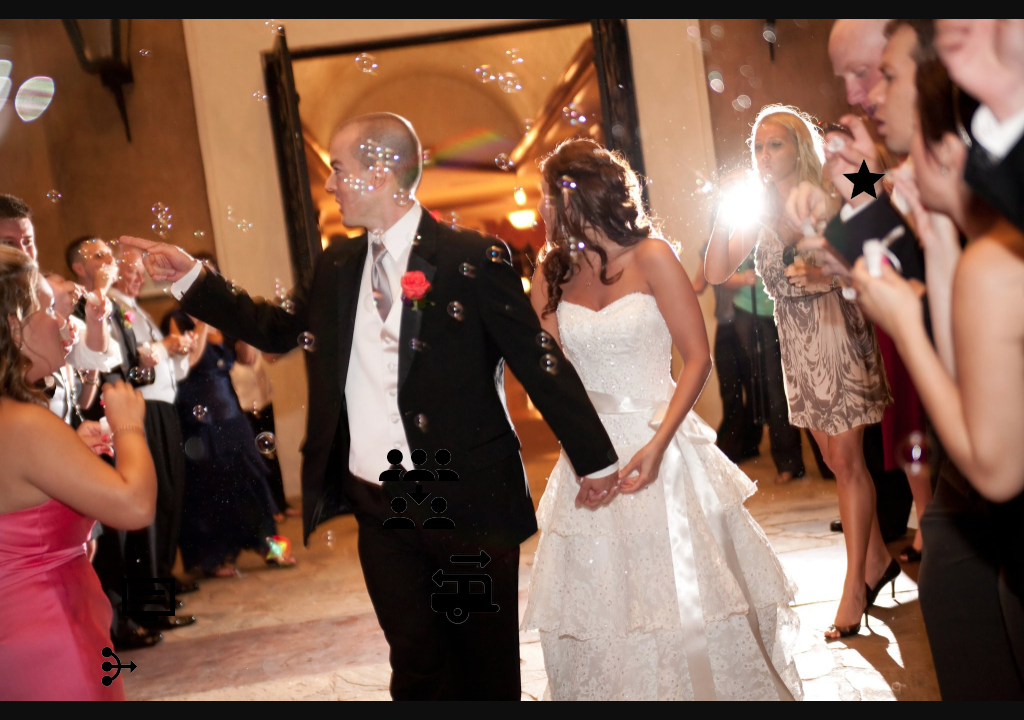 The image size is (1024, 720). What do you see at coordinates (864, 180) in the screenshot?
I see `add item to favorites` at bounding box center [864, 180].